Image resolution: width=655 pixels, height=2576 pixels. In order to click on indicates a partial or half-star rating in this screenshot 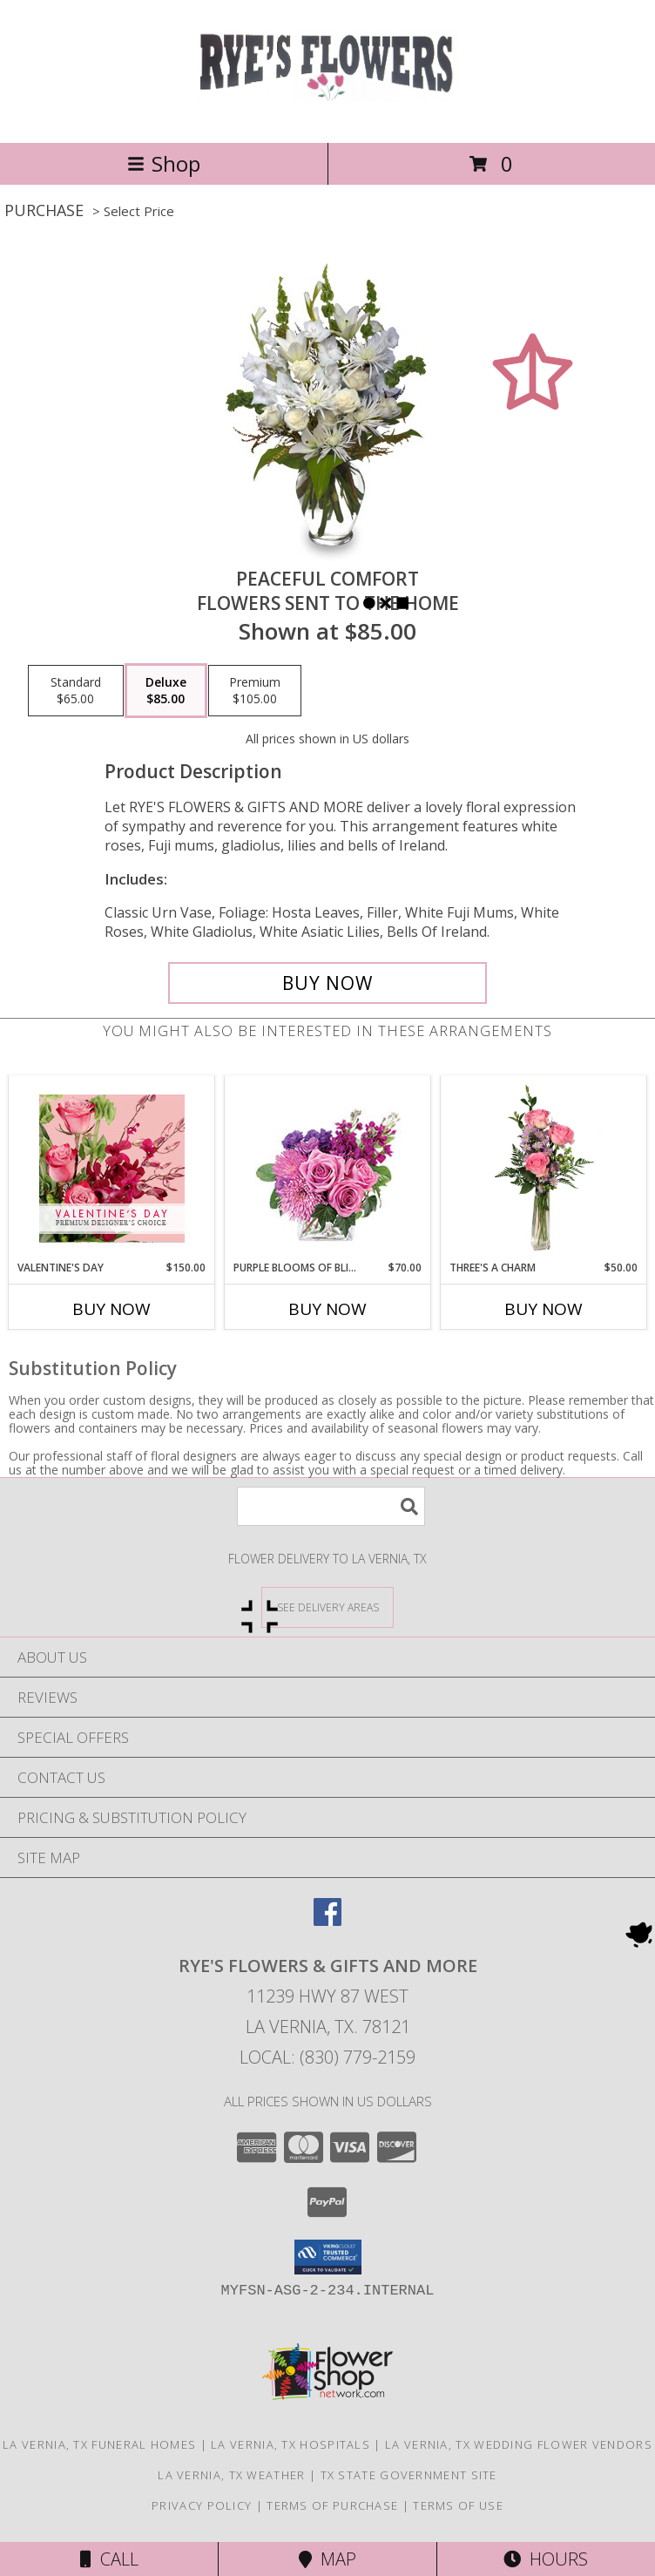, I will do `click(532, 375)`.